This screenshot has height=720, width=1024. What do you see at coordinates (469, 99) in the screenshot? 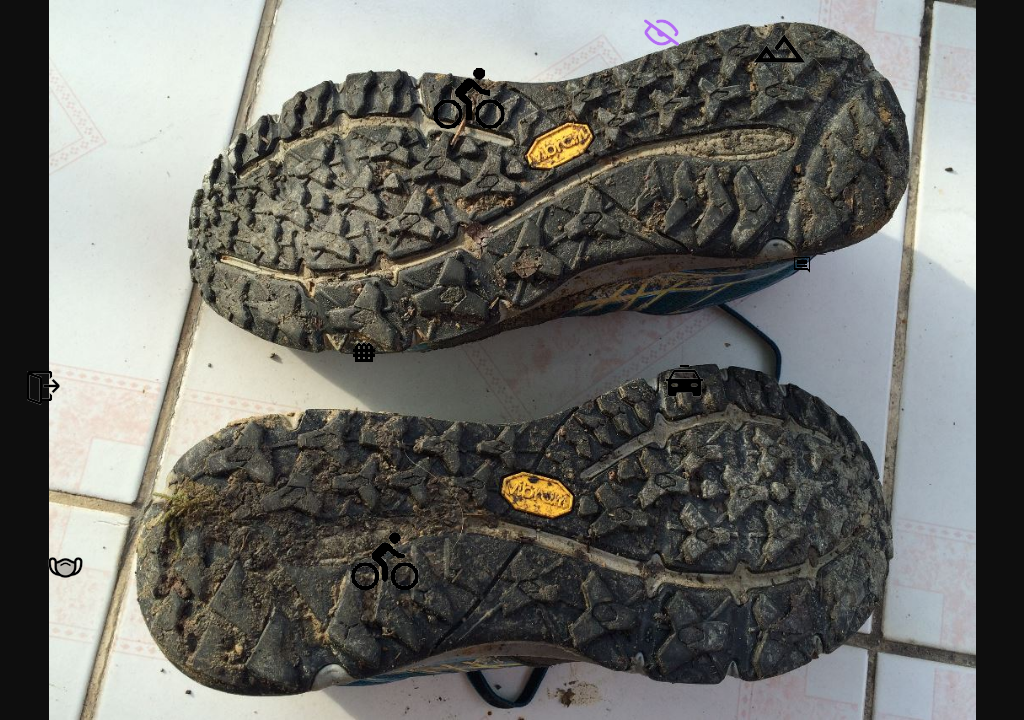
I see `get cycling directions` at bounding box center [469, 99].